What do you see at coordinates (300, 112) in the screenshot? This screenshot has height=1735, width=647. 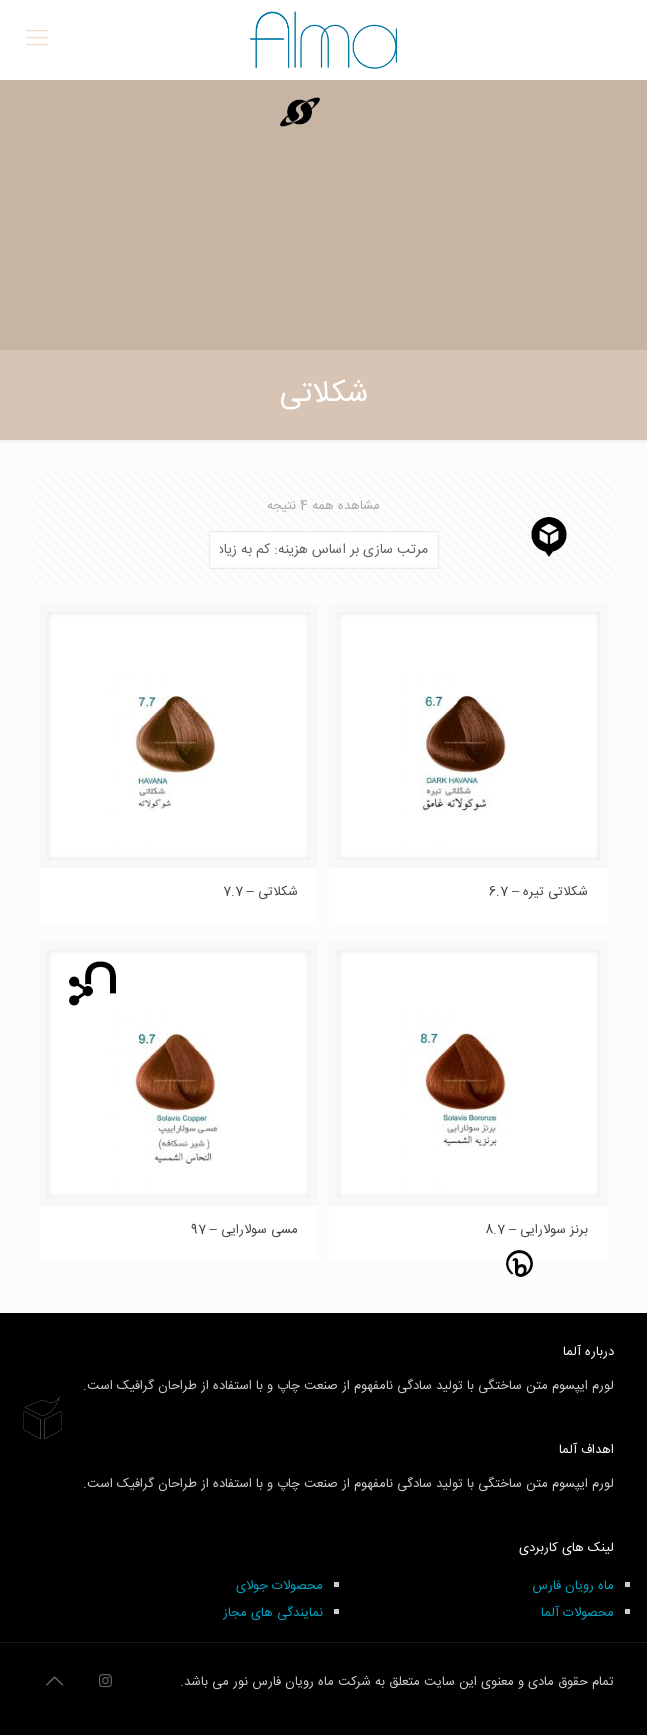 I see `stardock software company logo` at bounding box center [300, 112].